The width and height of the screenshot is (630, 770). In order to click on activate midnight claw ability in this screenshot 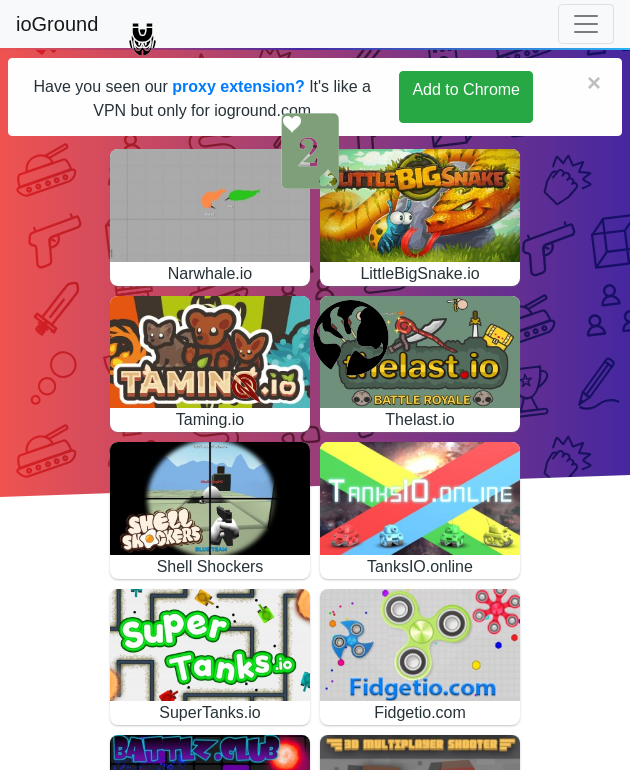, I will do `click(351, 338)`.